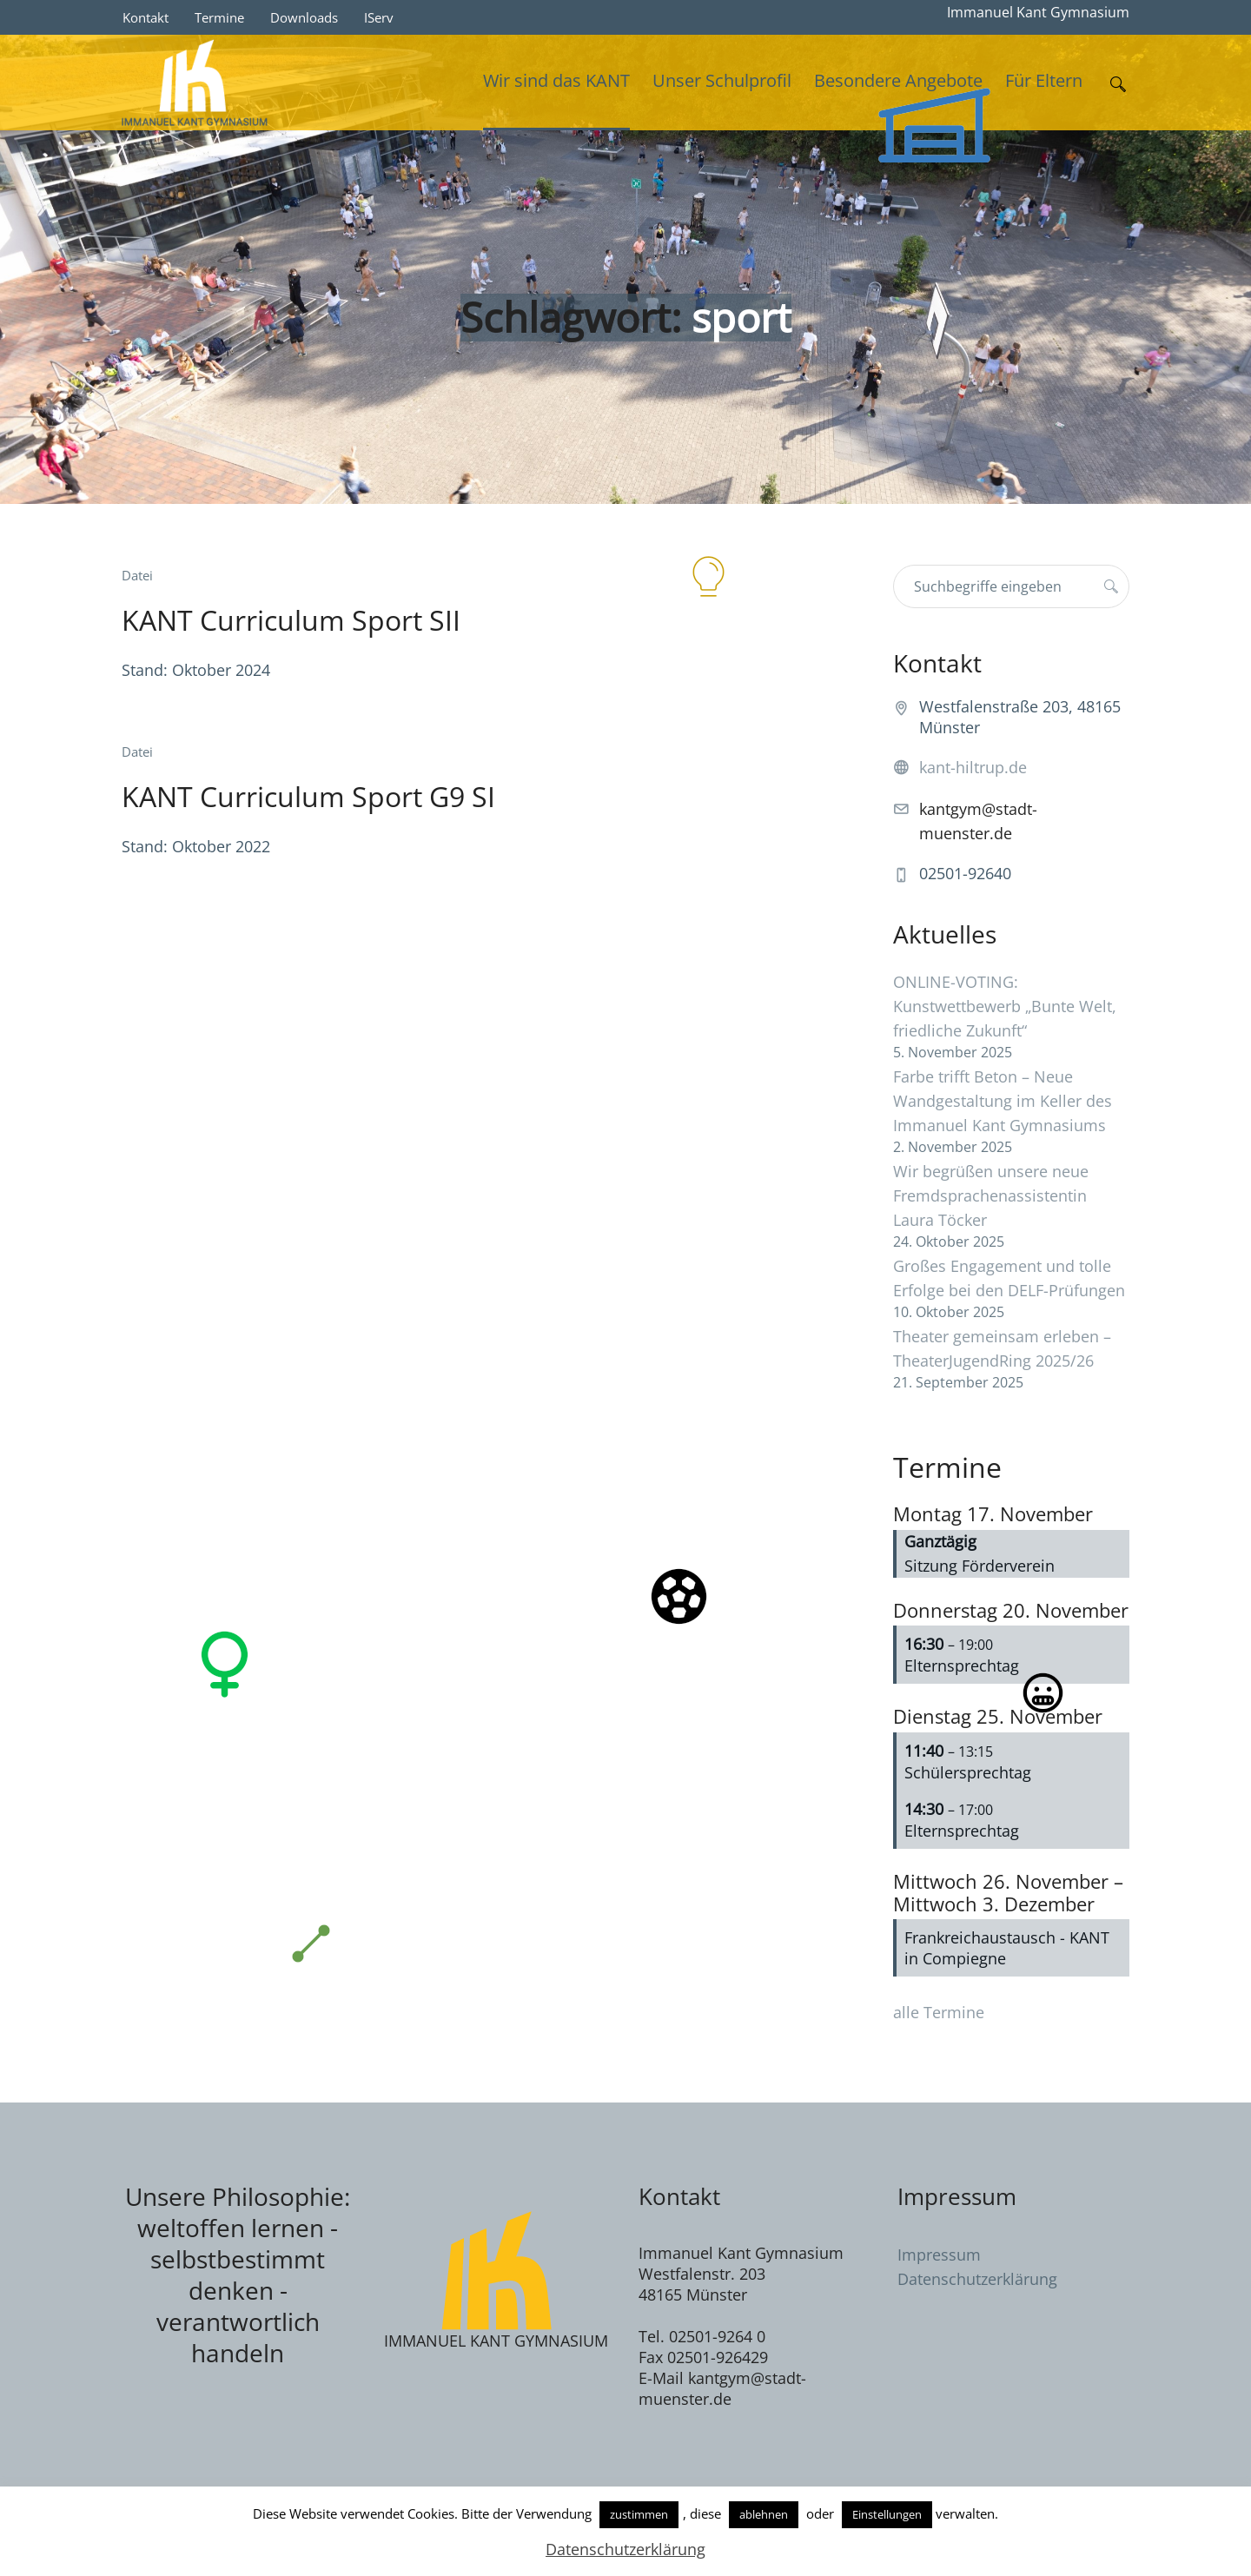  What do you see at coordinates (1042, 1692) in the screenshot?
I see `indicates an awkward or uncomfortable situation` at bounding box center [1042, 1692].